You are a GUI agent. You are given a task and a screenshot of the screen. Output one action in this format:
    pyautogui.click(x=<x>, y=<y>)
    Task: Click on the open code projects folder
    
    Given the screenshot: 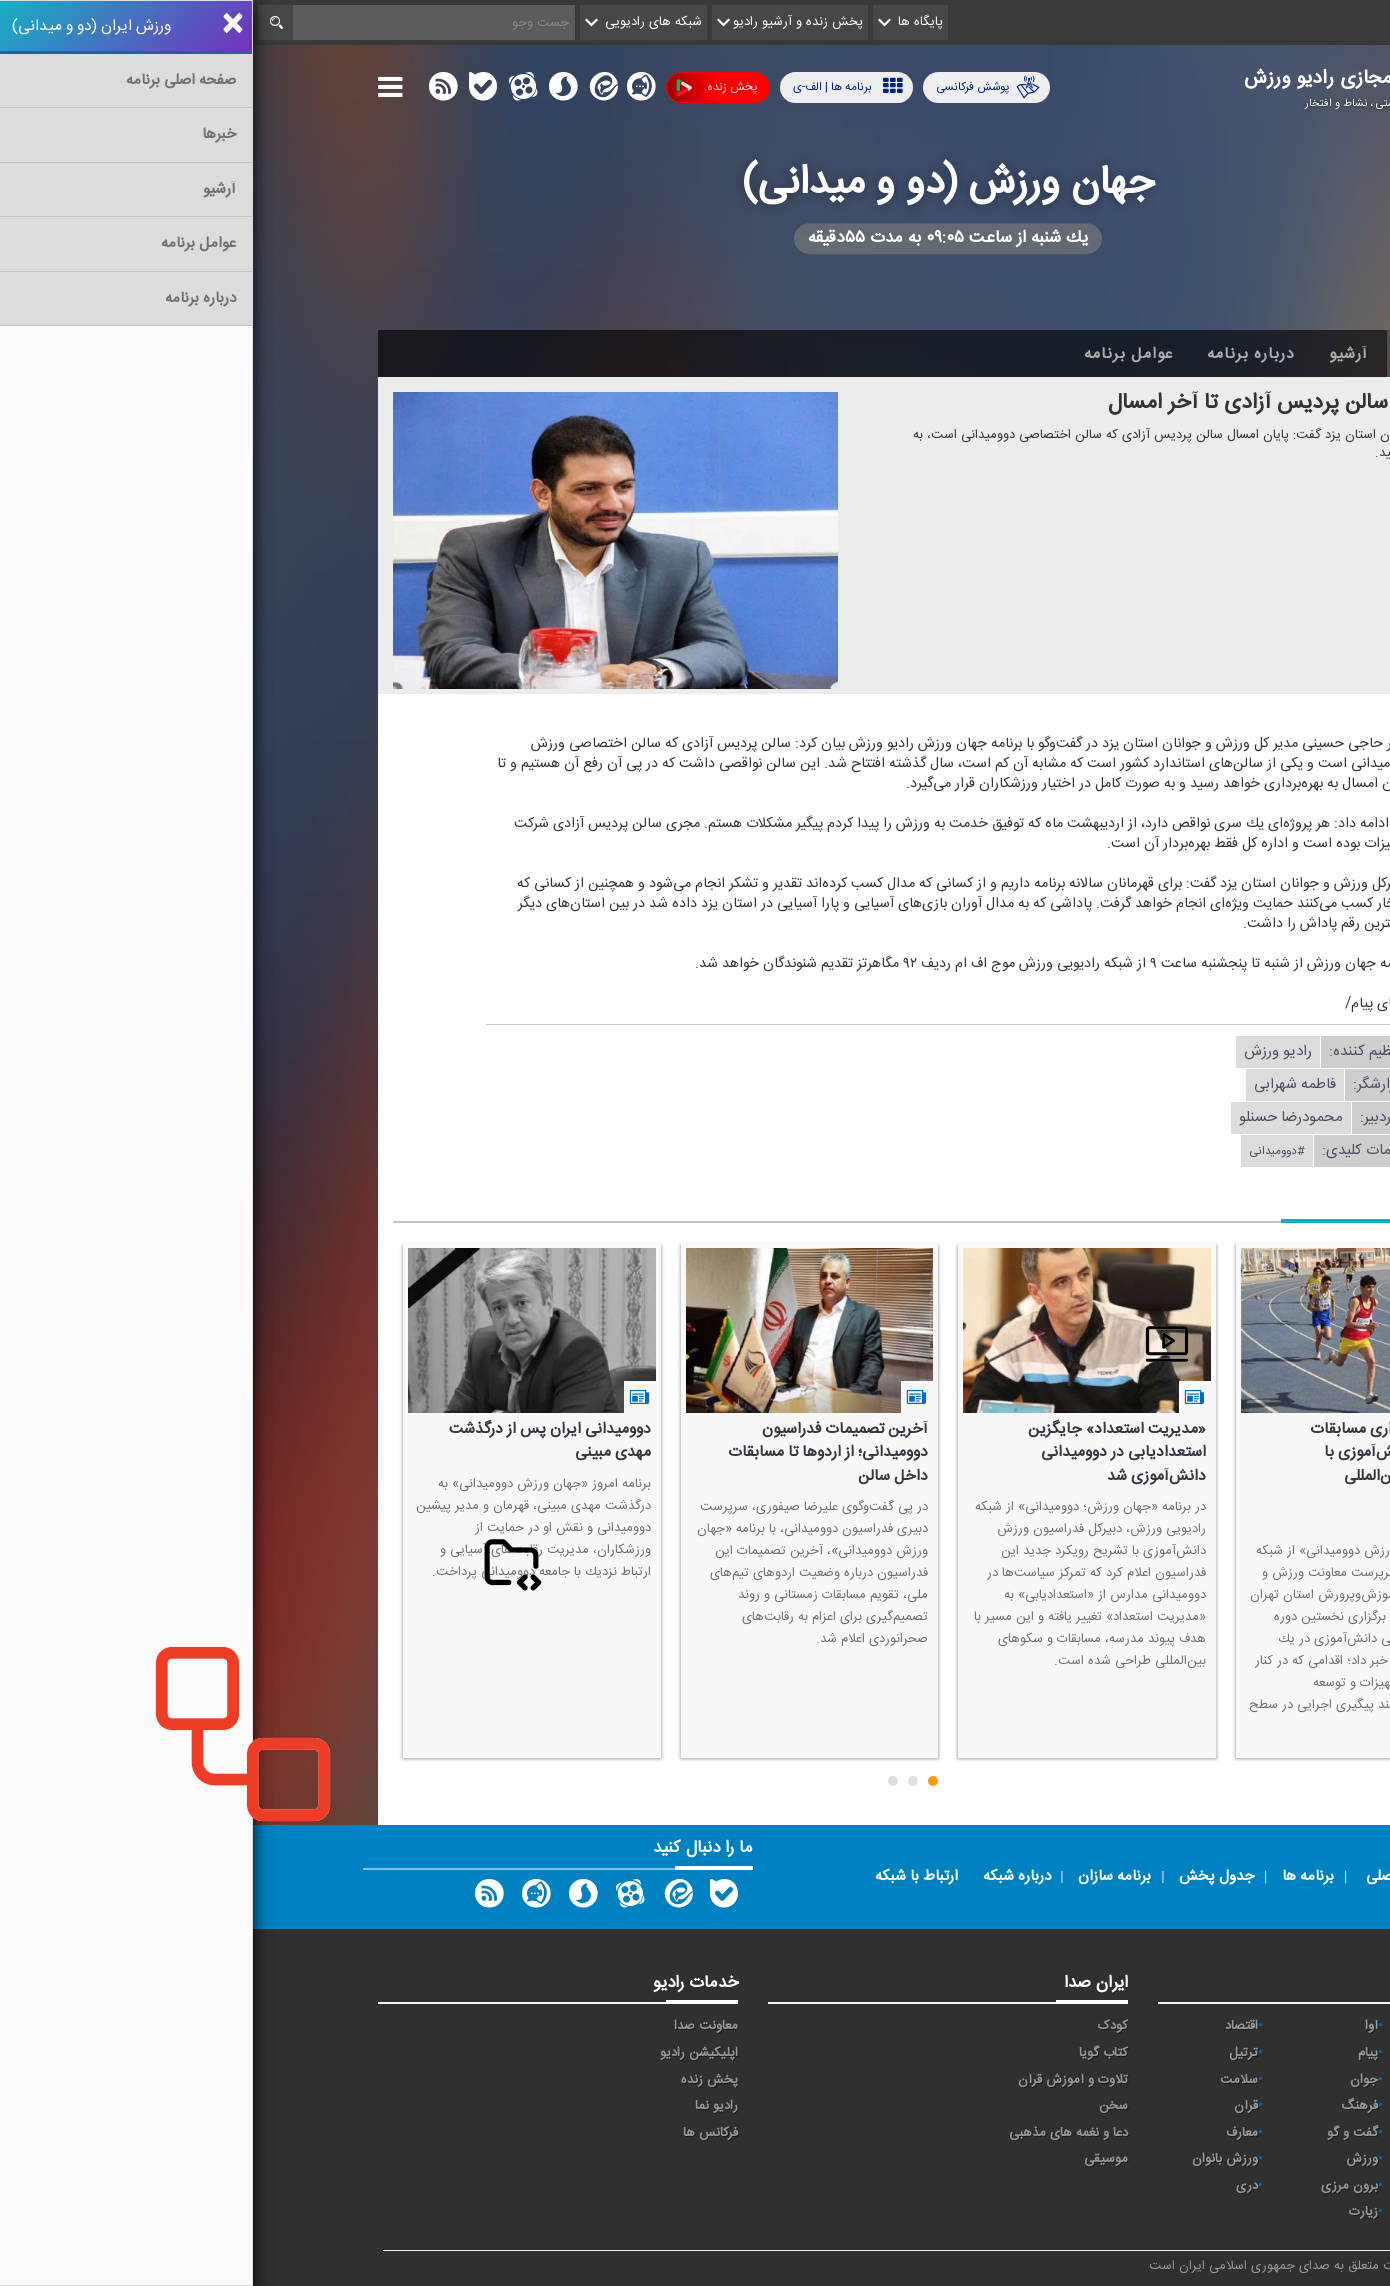 What is the action you would take?
    pyautogui.click(x=511, y=1563)
    